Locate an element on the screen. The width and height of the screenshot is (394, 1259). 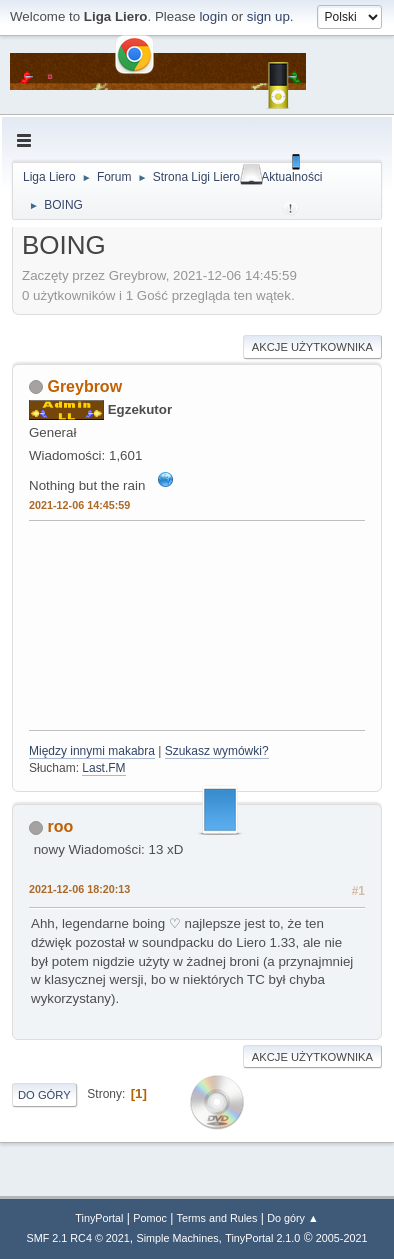
view connected iPad Pro device is located at coordinates (220, 810).